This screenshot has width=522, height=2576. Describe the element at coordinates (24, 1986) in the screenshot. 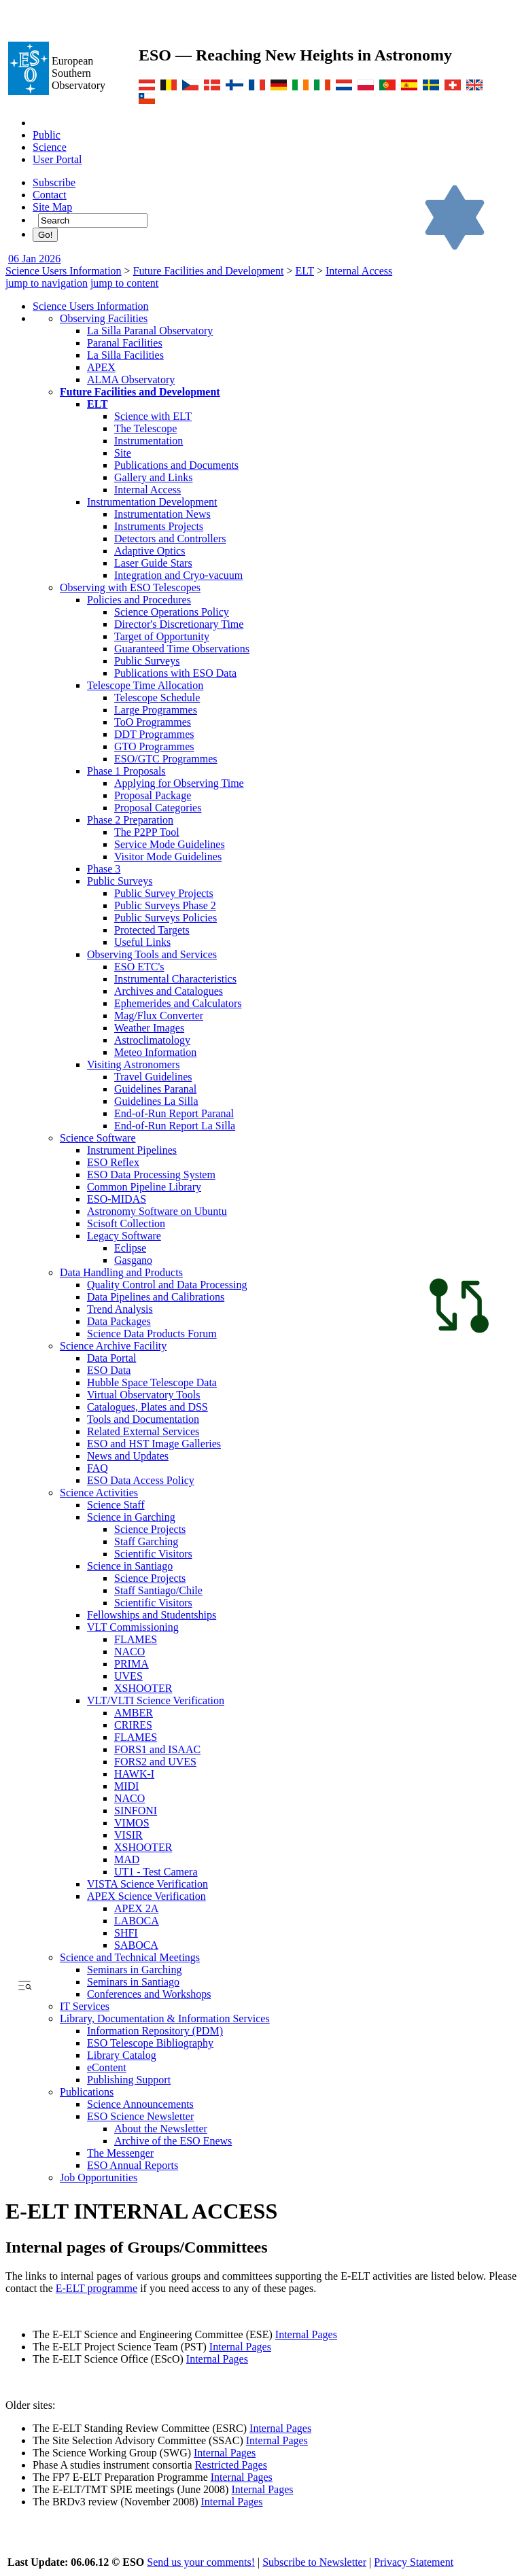

I see `search within a list or document` at that location.